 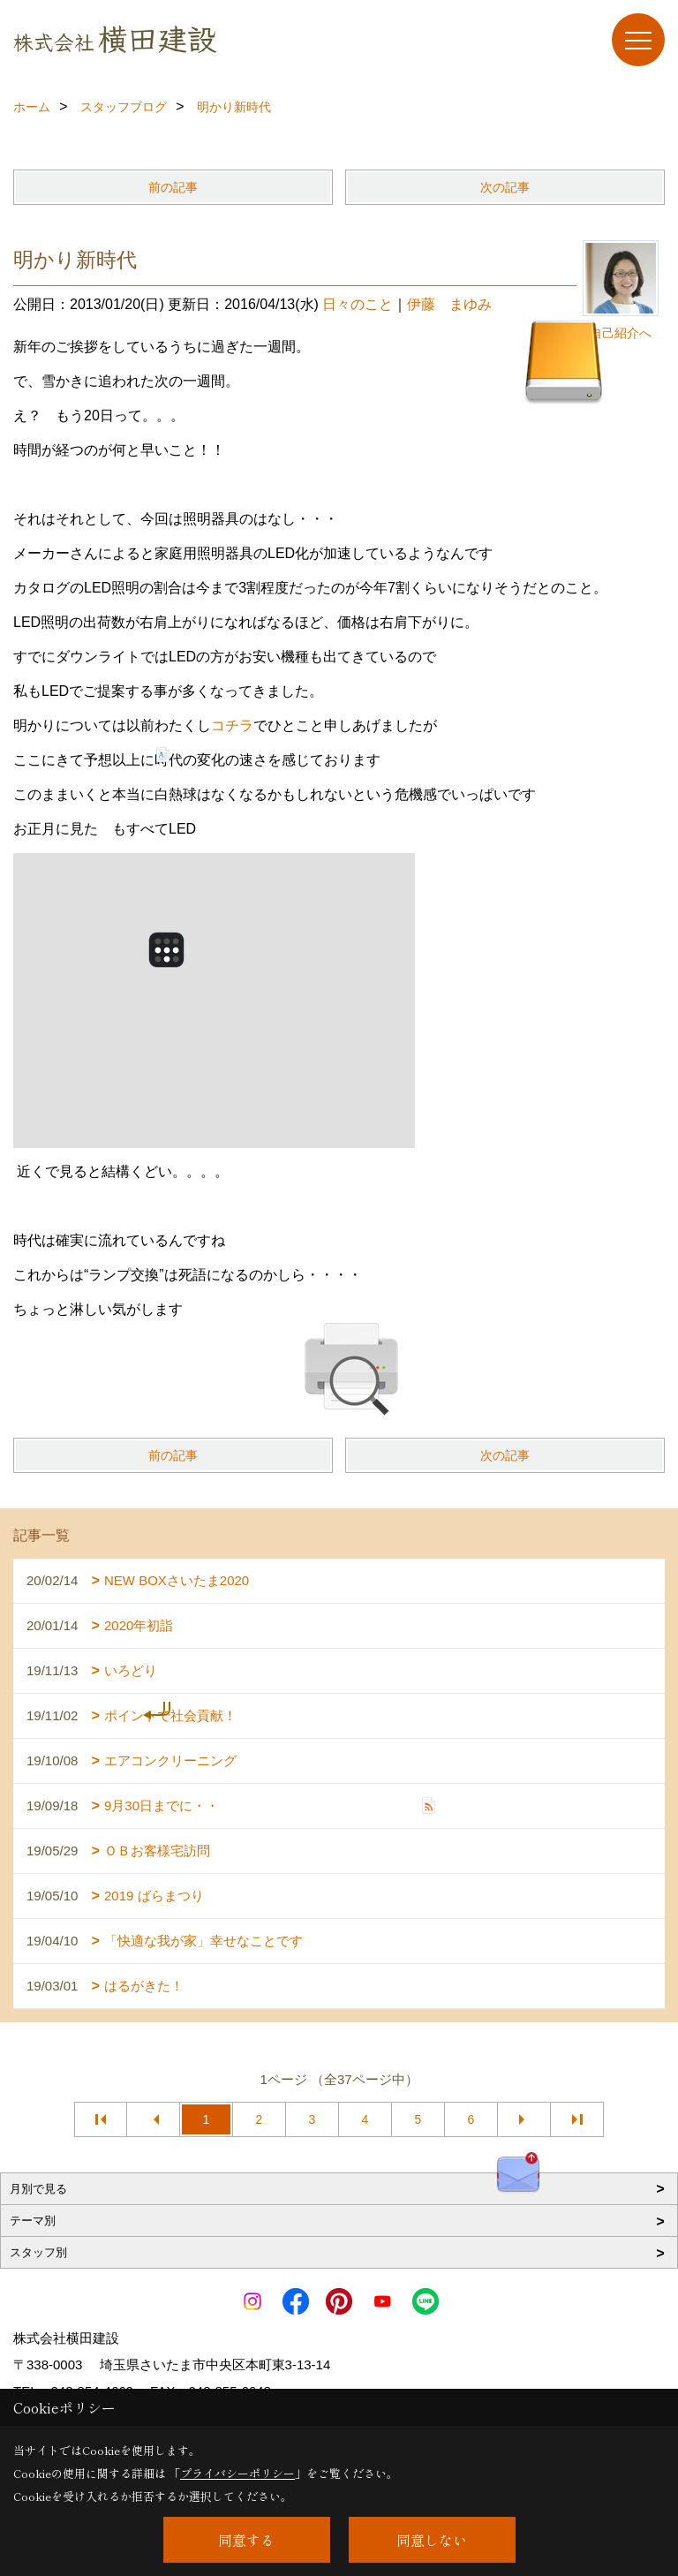 I want to click on open a word processing document, so click(x=162, y=754).